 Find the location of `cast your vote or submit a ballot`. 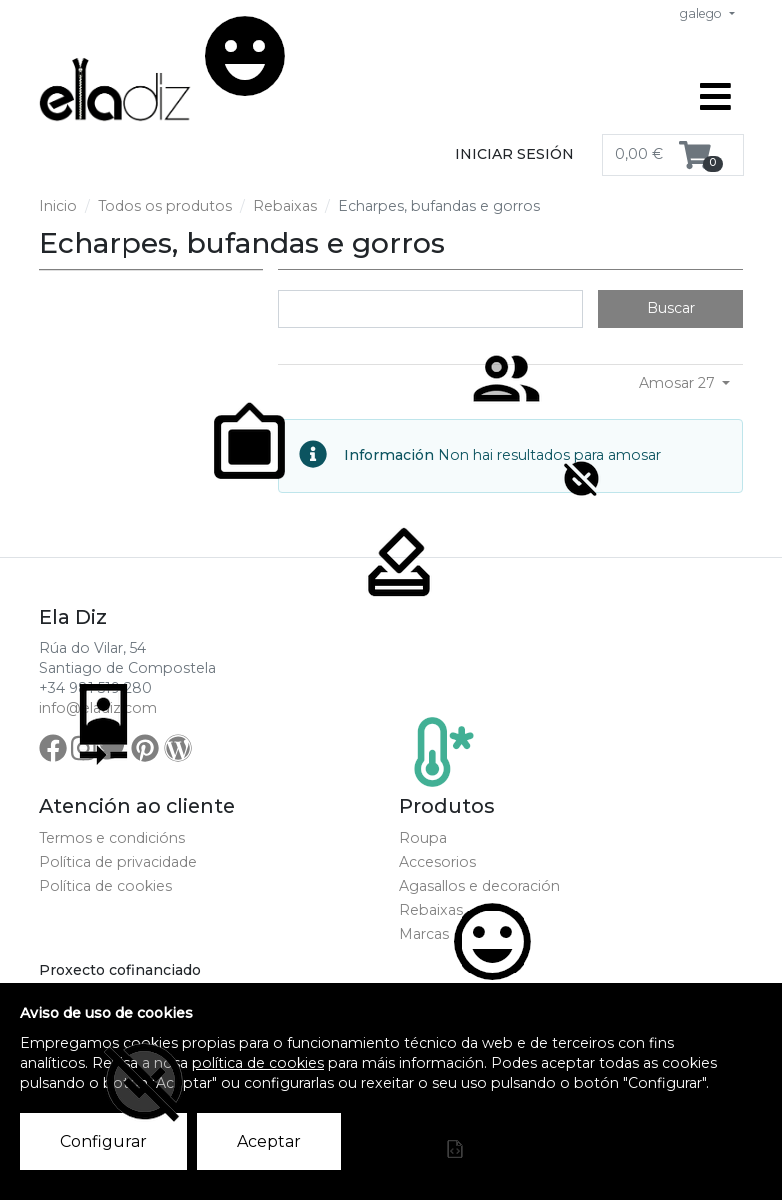

cast your vote or submit a ballot is located at coordinates (399, 562).